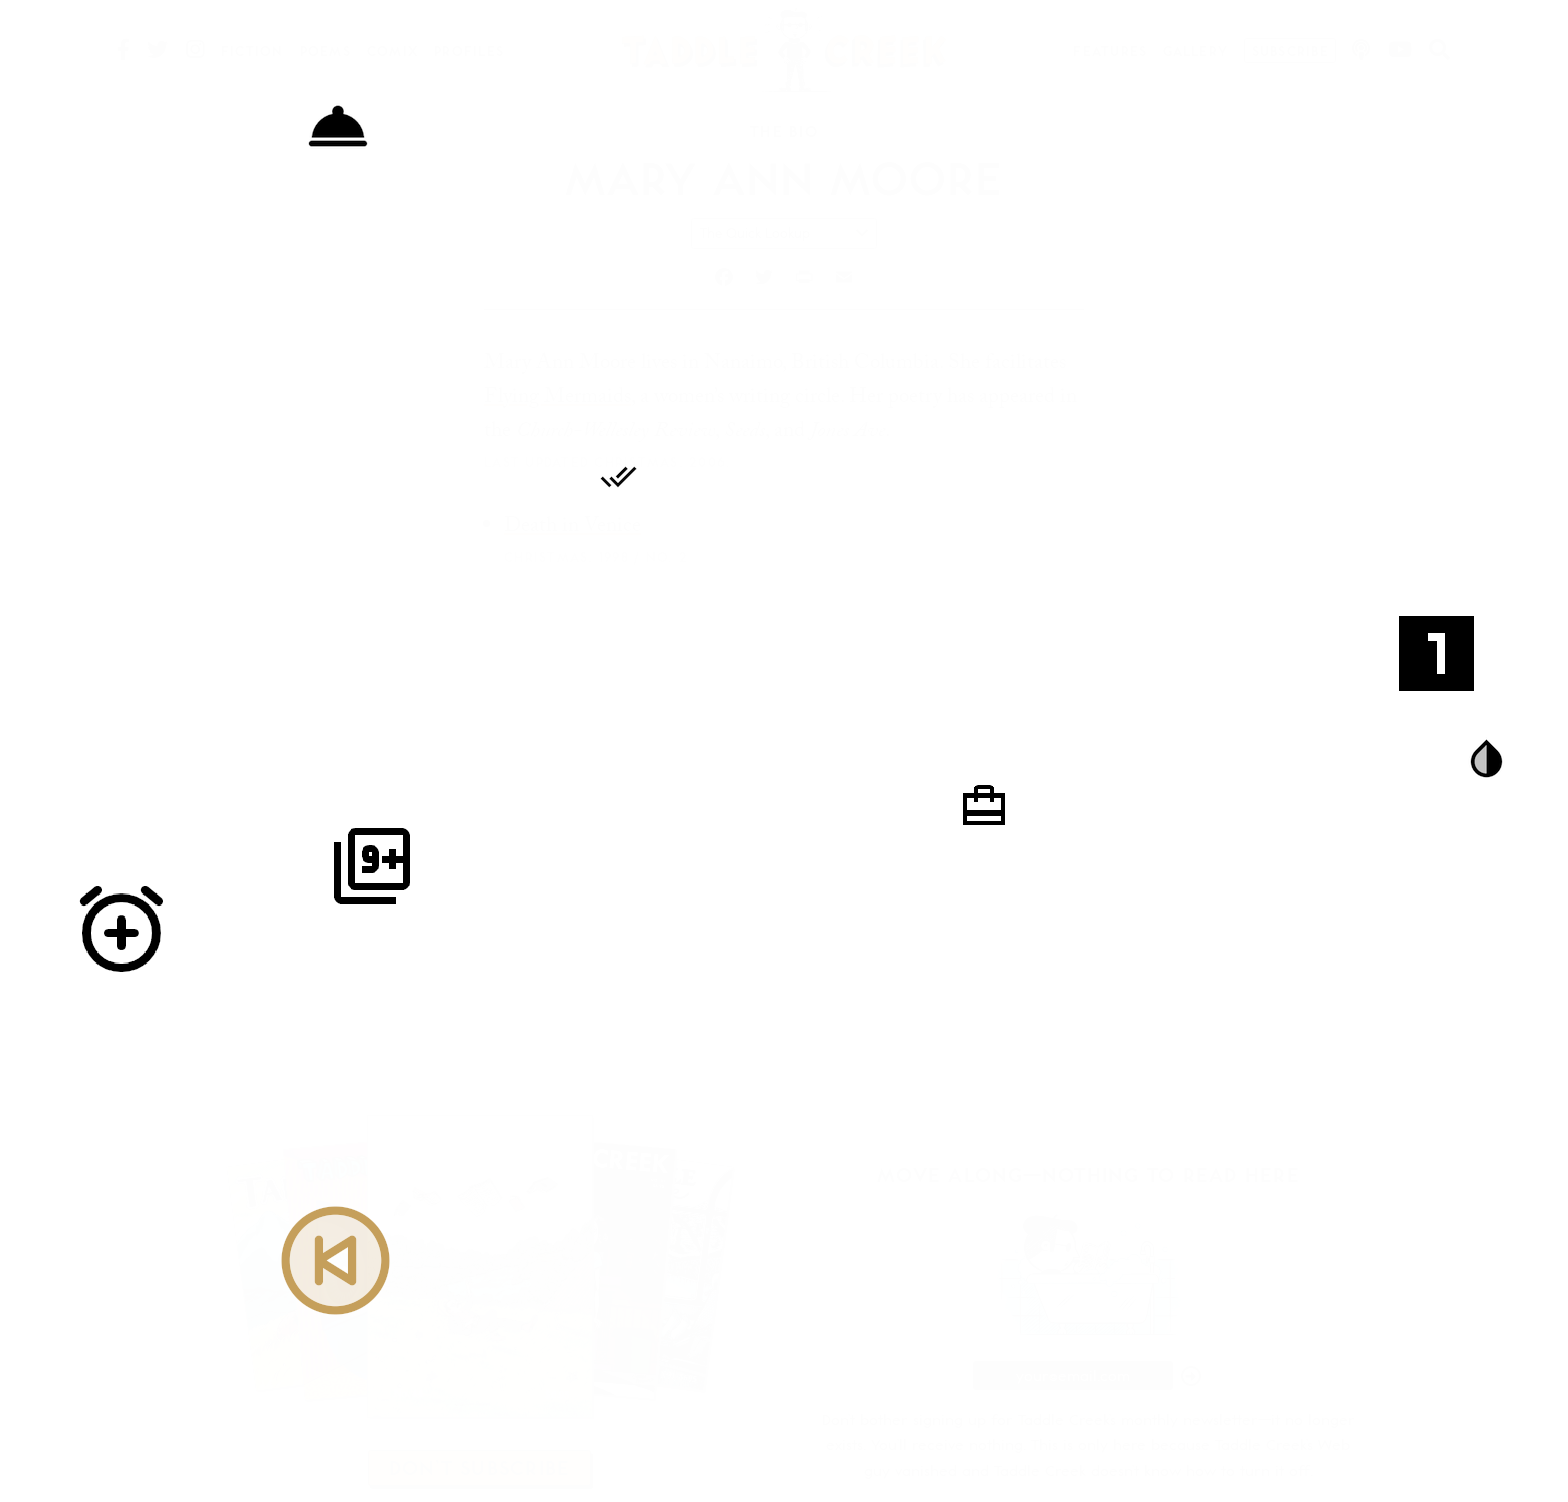  What do you see at coordinates (372, 866) in the screenshot?
I see `indicates 9 or more items in a collection` at bounding box center [372, 866].